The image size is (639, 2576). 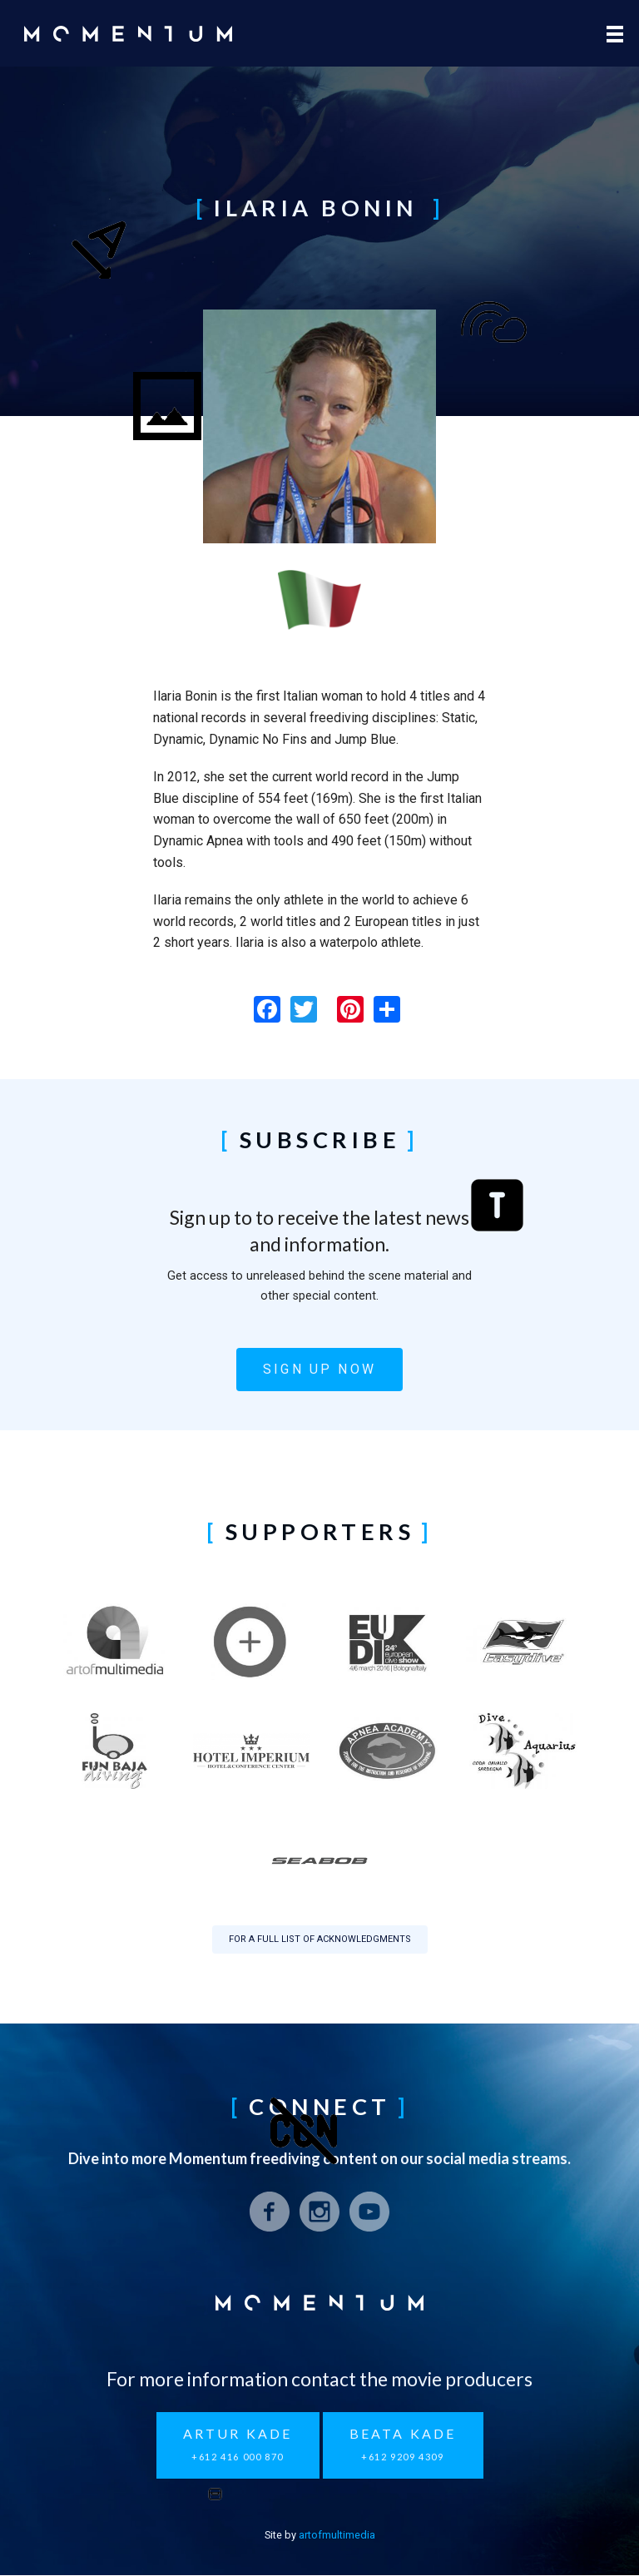 I want to click on airpods case battery or connection status, so click(x=215, y=2494).